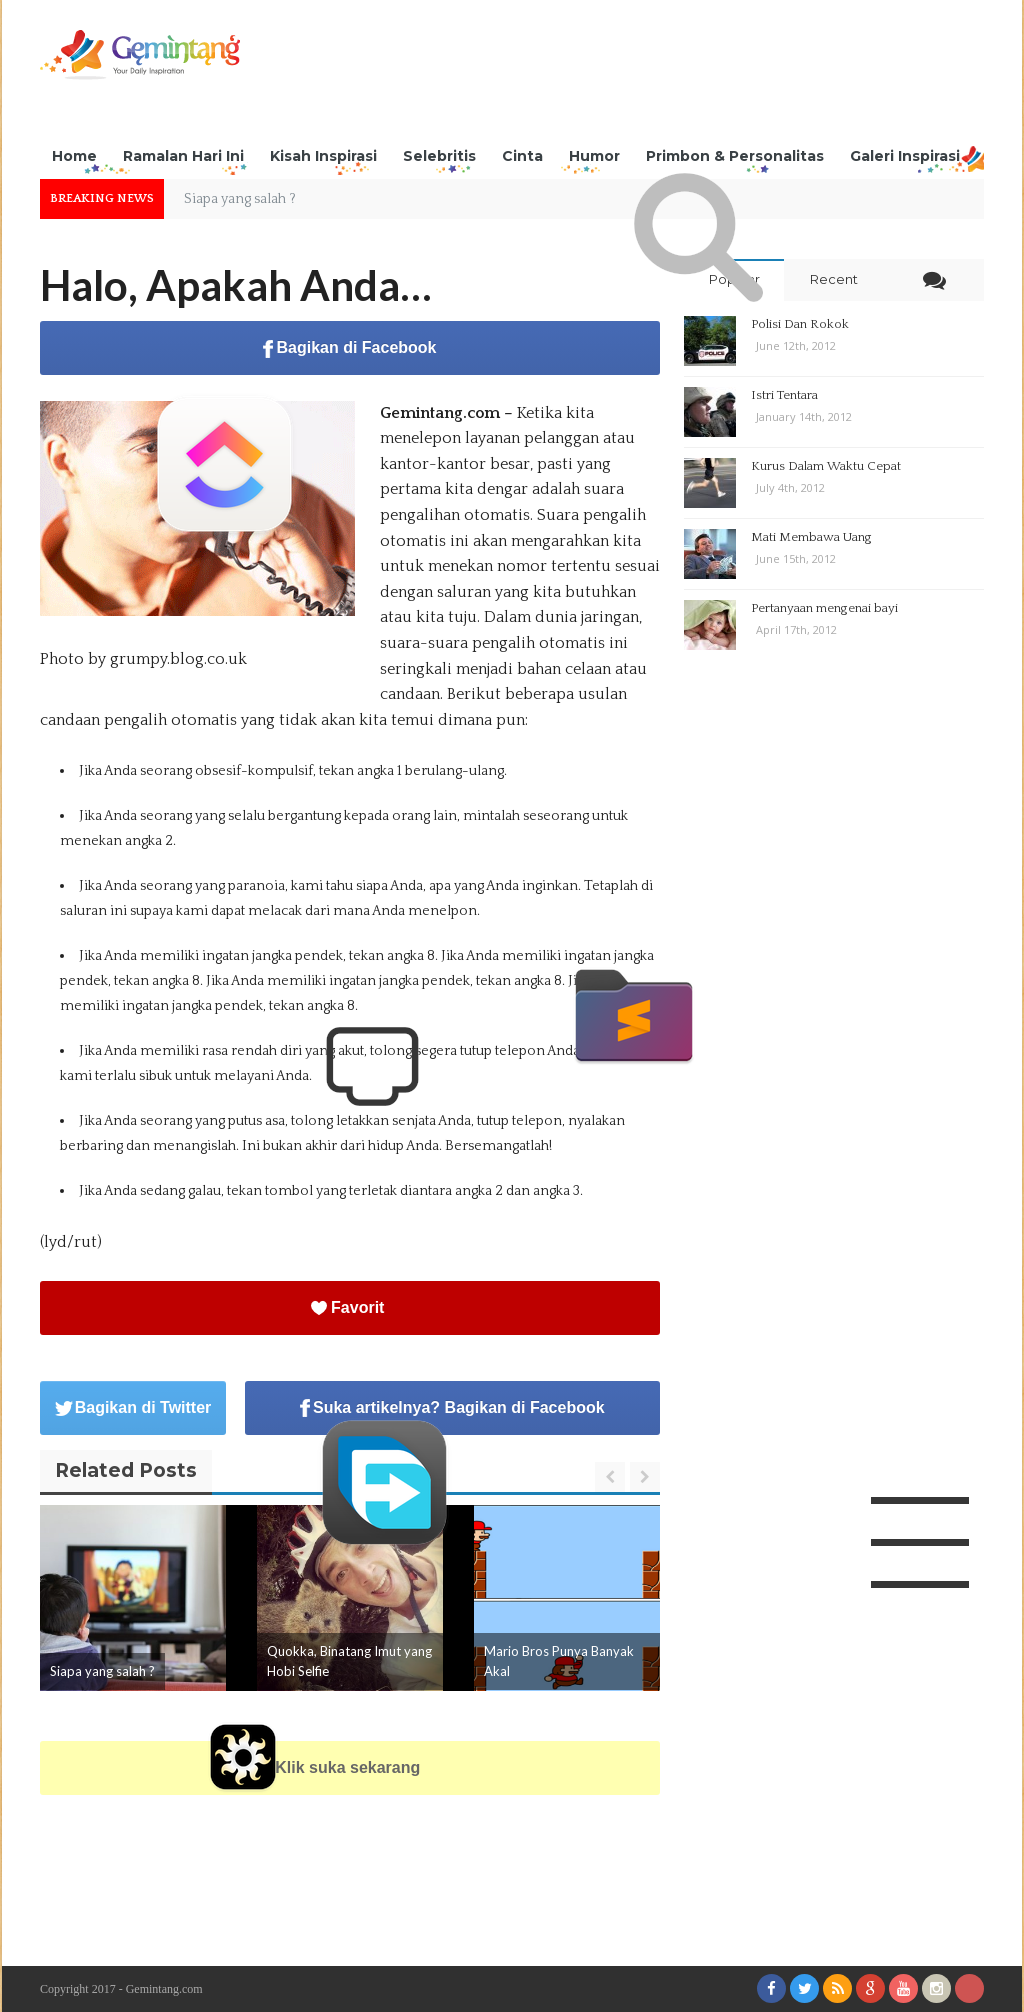 This screenshot has height=2012, width=1024. What do you see at coordinates (384, 1482) in the screenshot?
I see `open free download manager app` at bounding box center [384, 1482].